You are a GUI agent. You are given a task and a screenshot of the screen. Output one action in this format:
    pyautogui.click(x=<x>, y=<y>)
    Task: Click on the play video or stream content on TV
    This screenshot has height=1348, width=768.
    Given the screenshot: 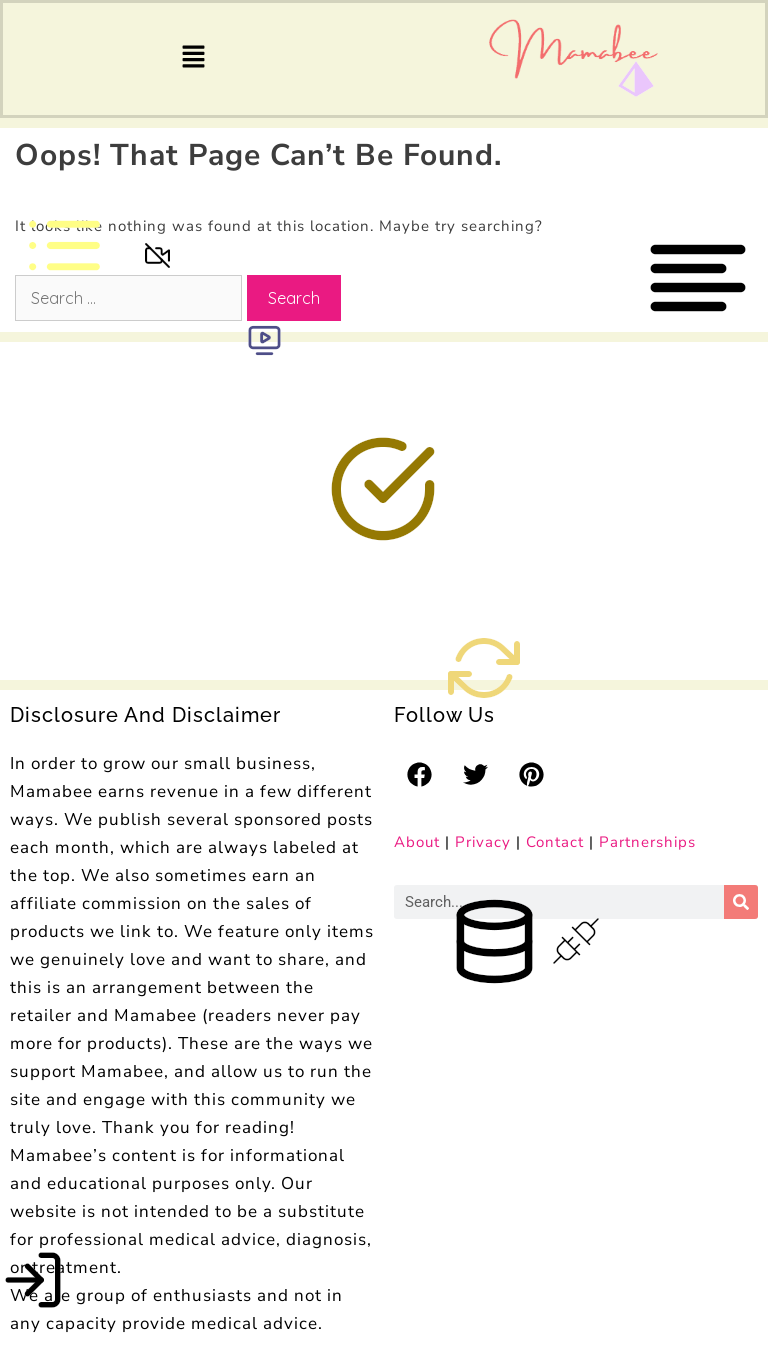 What is the action you would take?
    pyautogui.click(x=264, y=340)
    